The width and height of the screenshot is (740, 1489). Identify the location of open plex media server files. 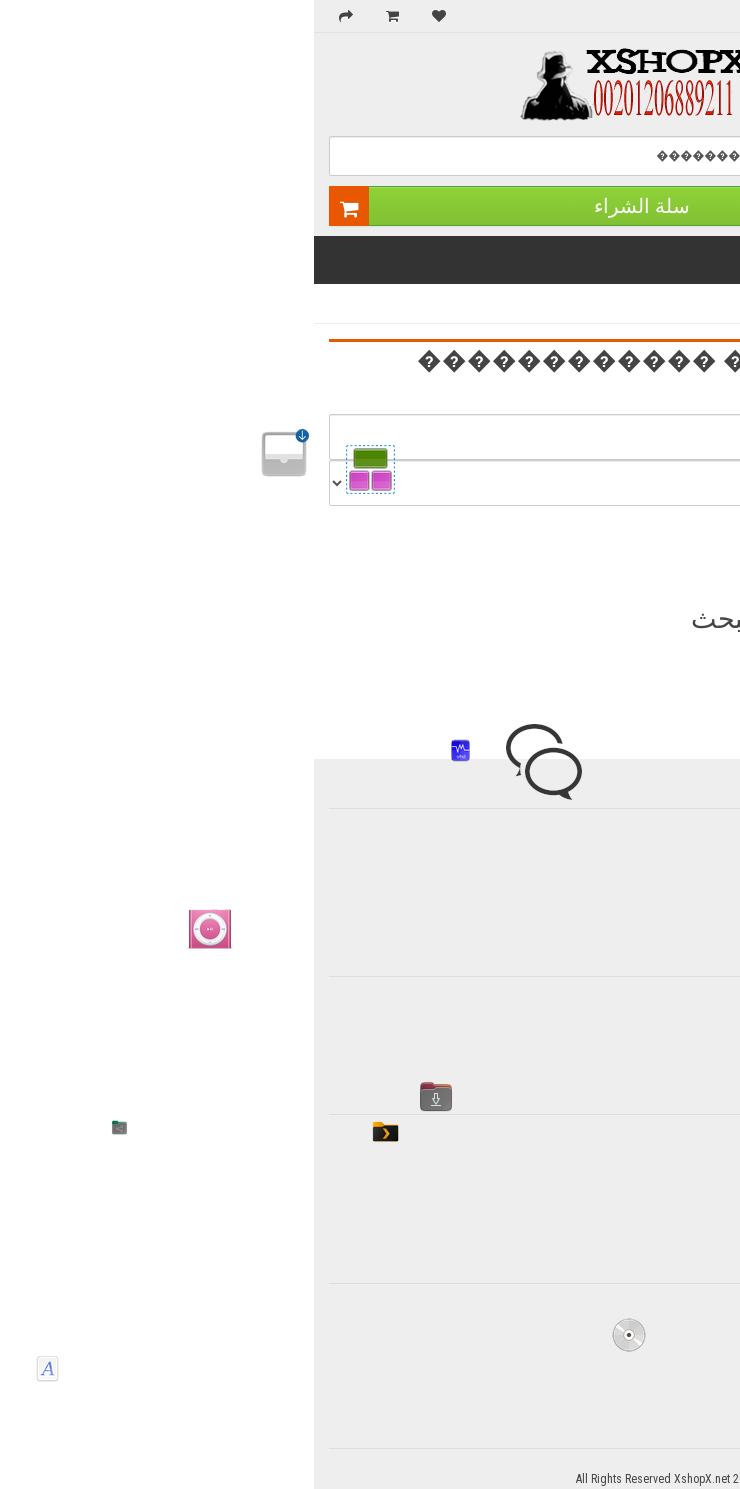
(385, 1132).